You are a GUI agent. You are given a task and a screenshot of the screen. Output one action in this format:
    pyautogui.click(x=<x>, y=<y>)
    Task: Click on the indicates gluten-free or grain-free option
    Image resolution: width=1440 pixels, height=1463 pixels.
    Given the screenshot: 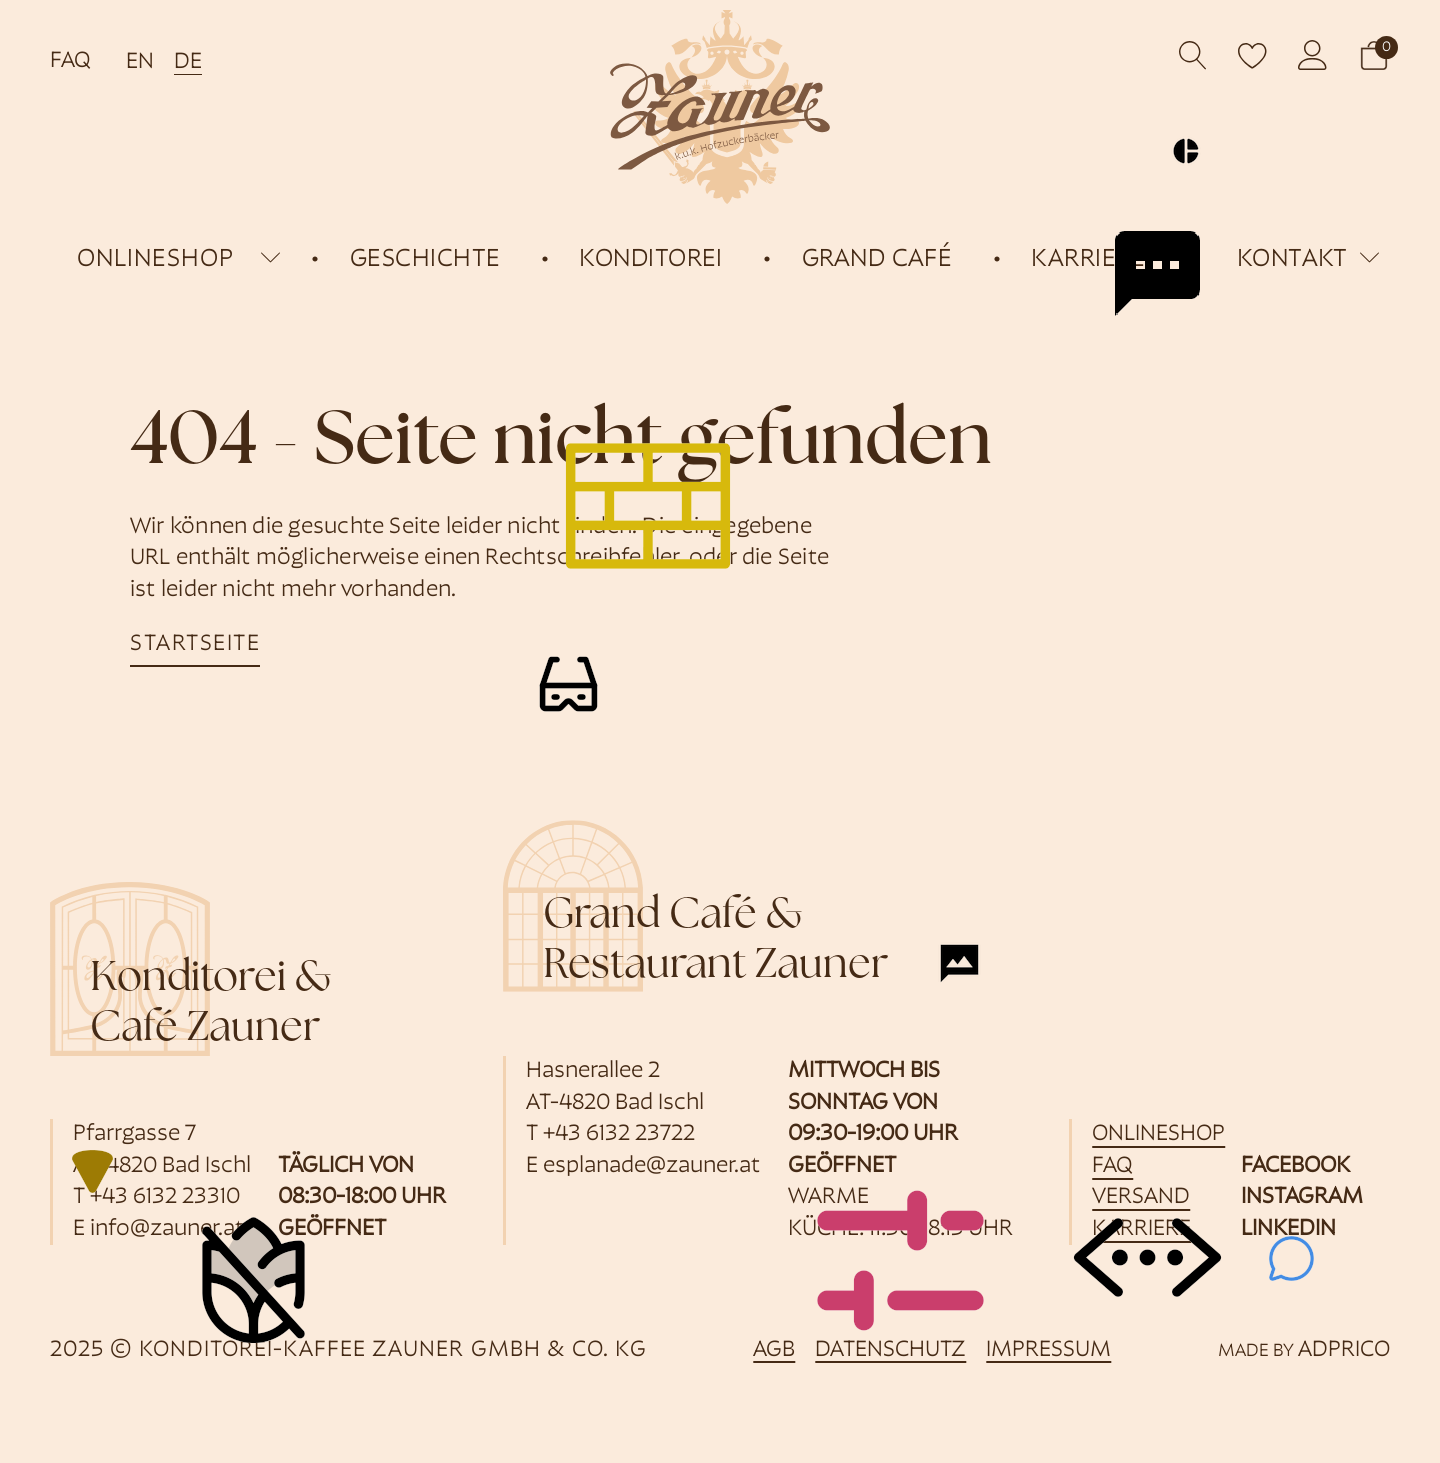 What is the action you would take?
    pyautogui.click(x=253, y=1282)
    